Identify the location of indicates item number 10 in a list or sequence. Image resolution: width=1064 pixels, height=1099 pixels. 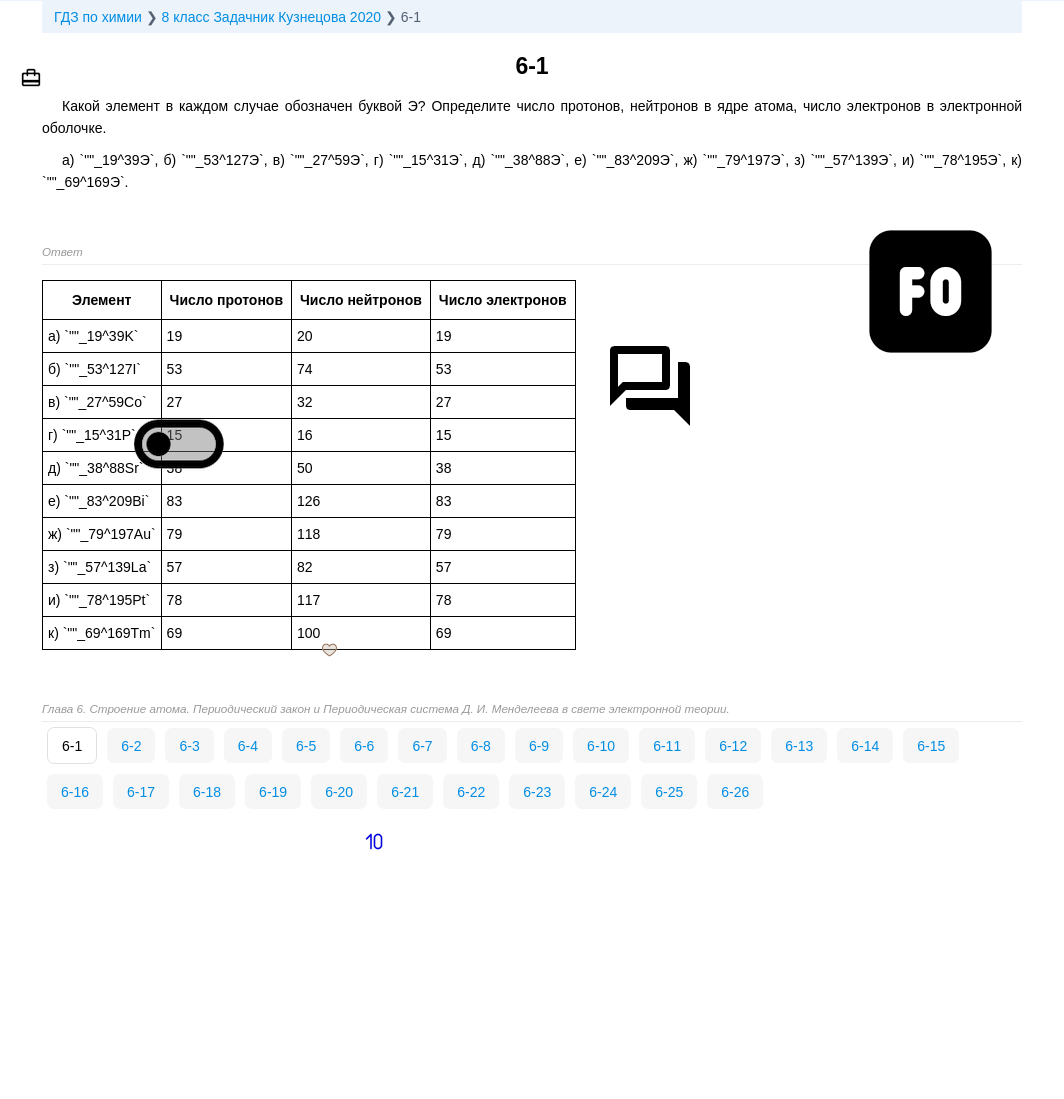
(374, 841).